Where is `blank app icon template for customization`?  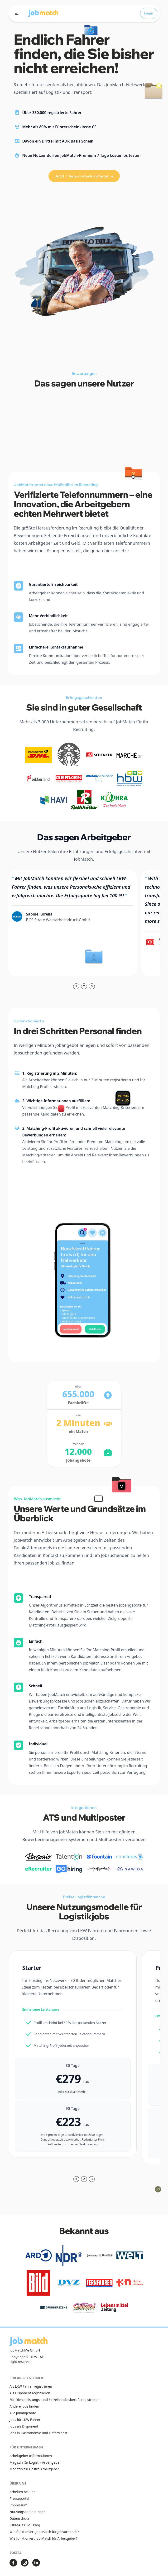 blank app icon template for customization is located at coordinates (61, 1108).